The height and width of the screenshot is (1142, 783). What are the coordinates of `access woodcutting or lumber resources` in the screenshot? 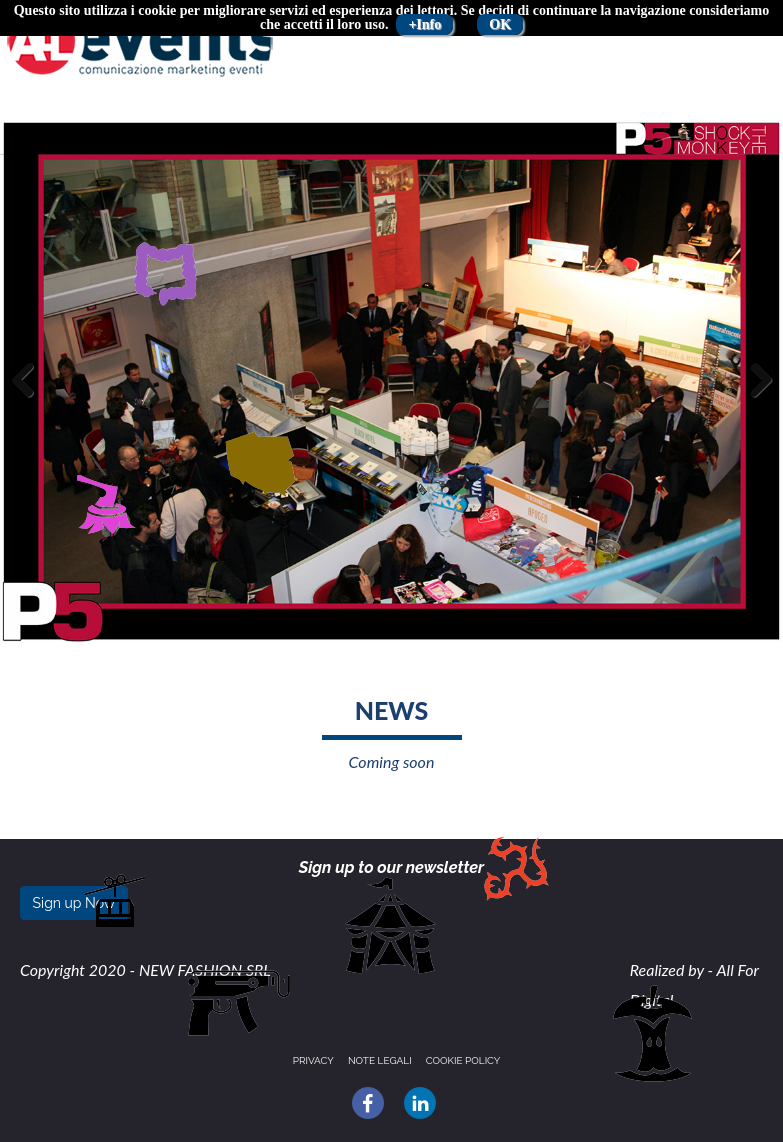 It's located at (106, 504).